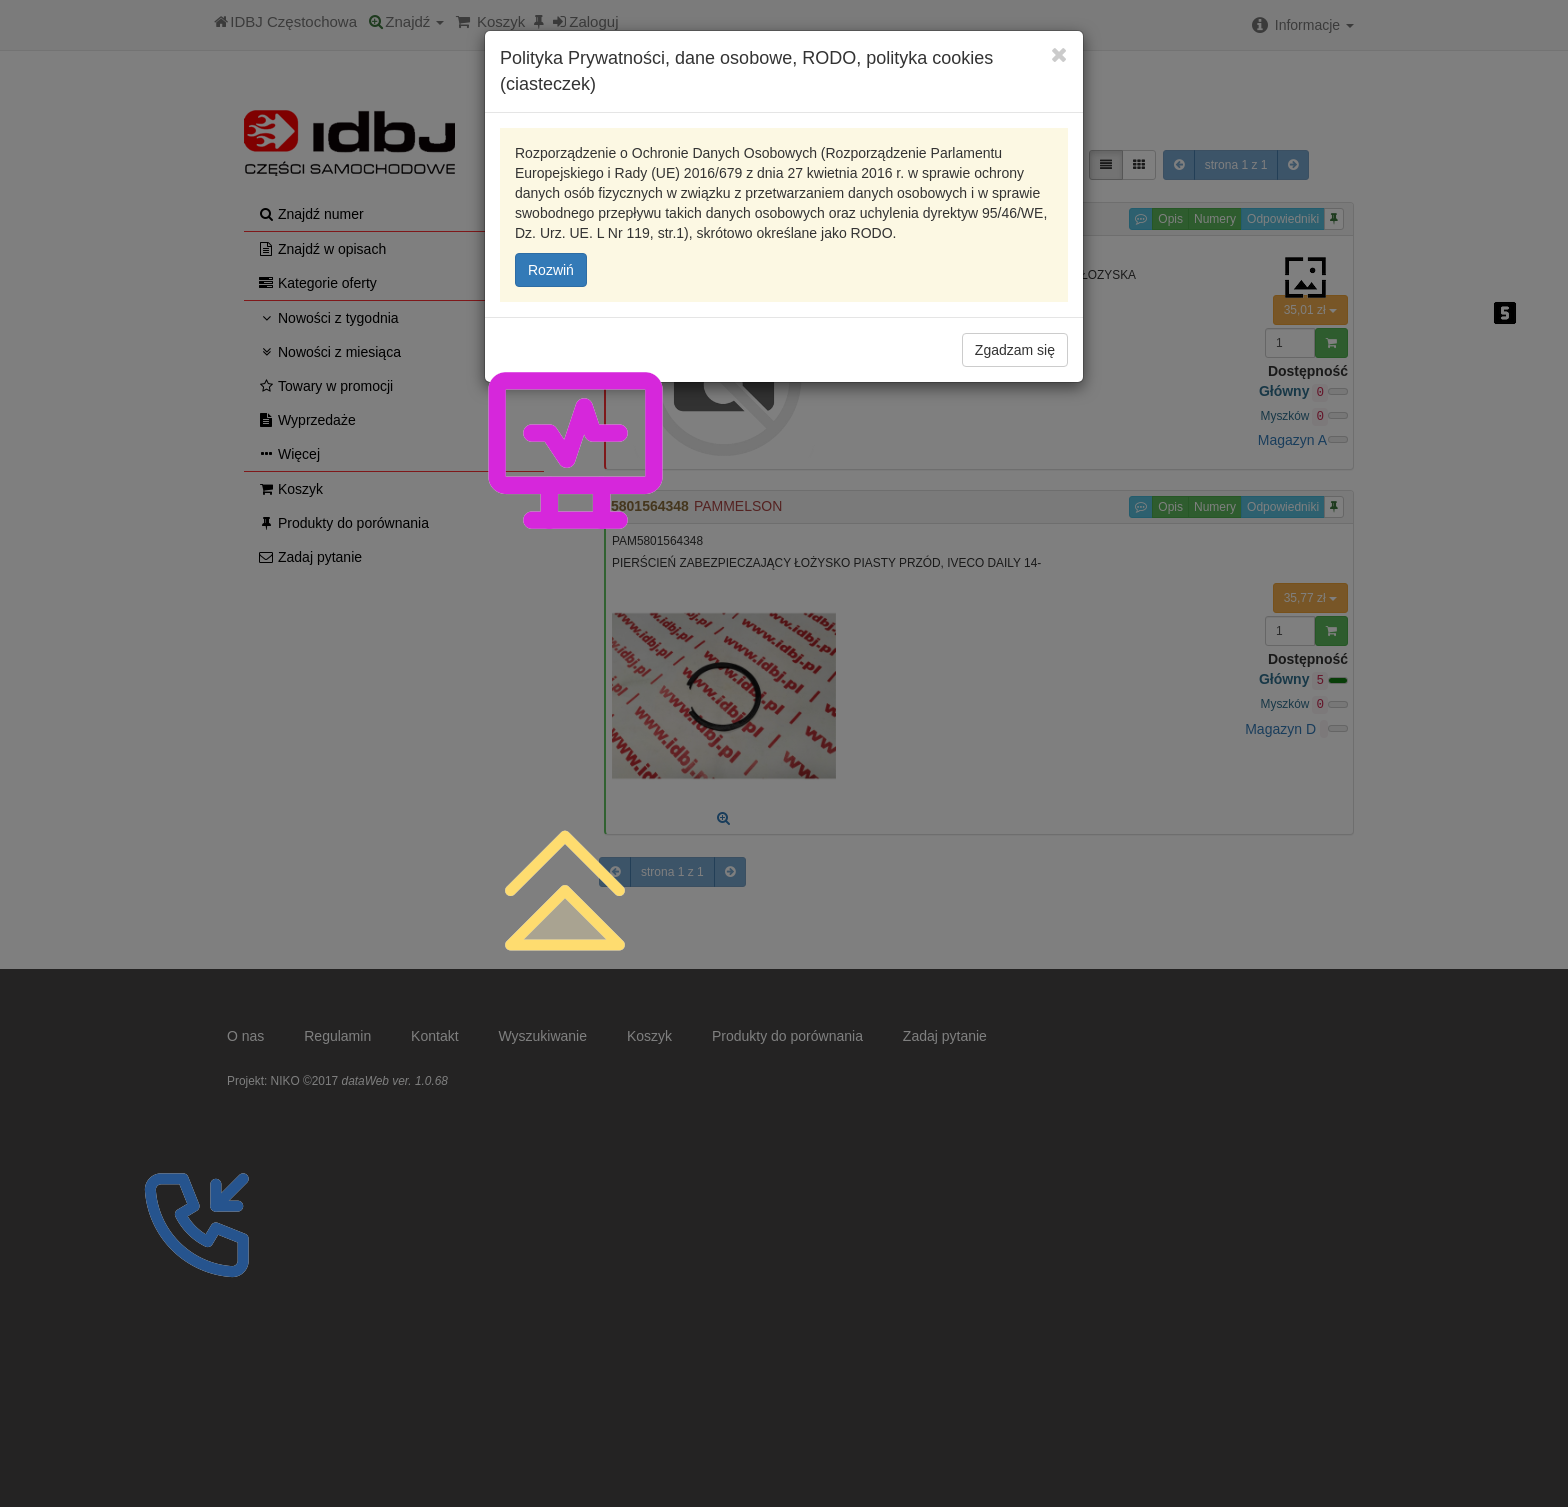 The width and height of the screenshot is (1568, 1507). What do you see at coordinates (1305, 277) in the screenshot?
I see `change or set wallpaper` at bounding box center [1305, 277].